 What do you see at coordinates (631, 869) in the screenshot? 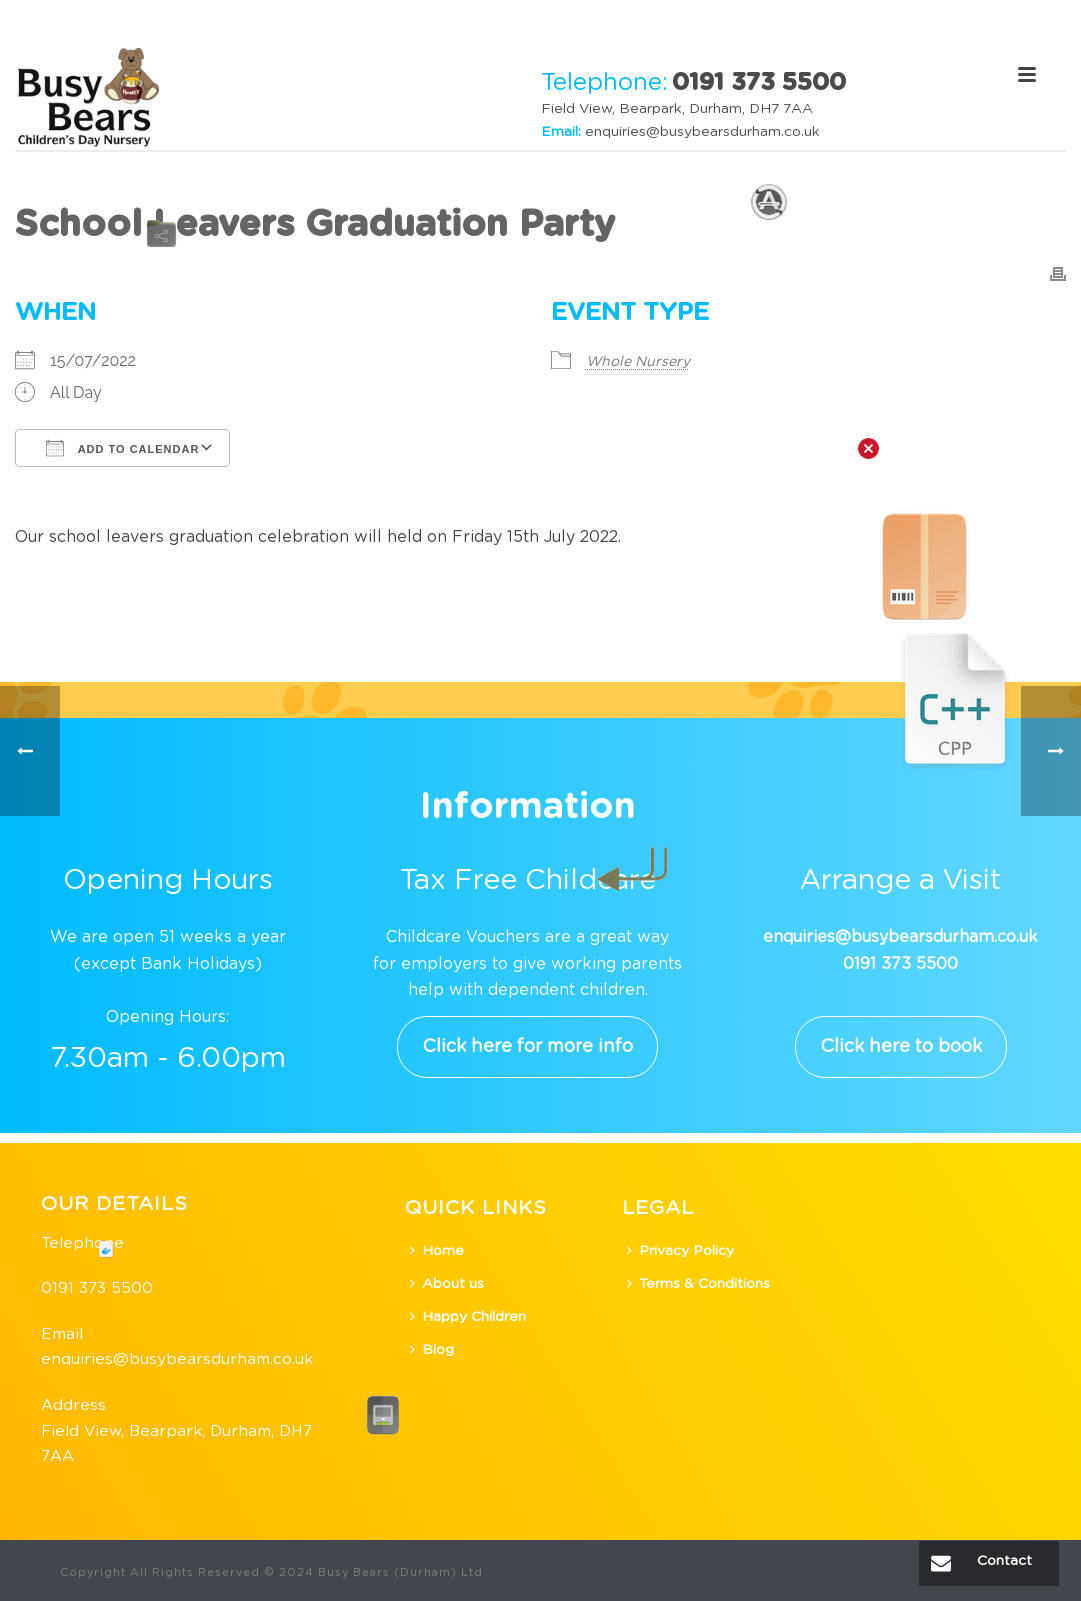
I see `reply to all recipients of an email` at bounding box center [631, 869].